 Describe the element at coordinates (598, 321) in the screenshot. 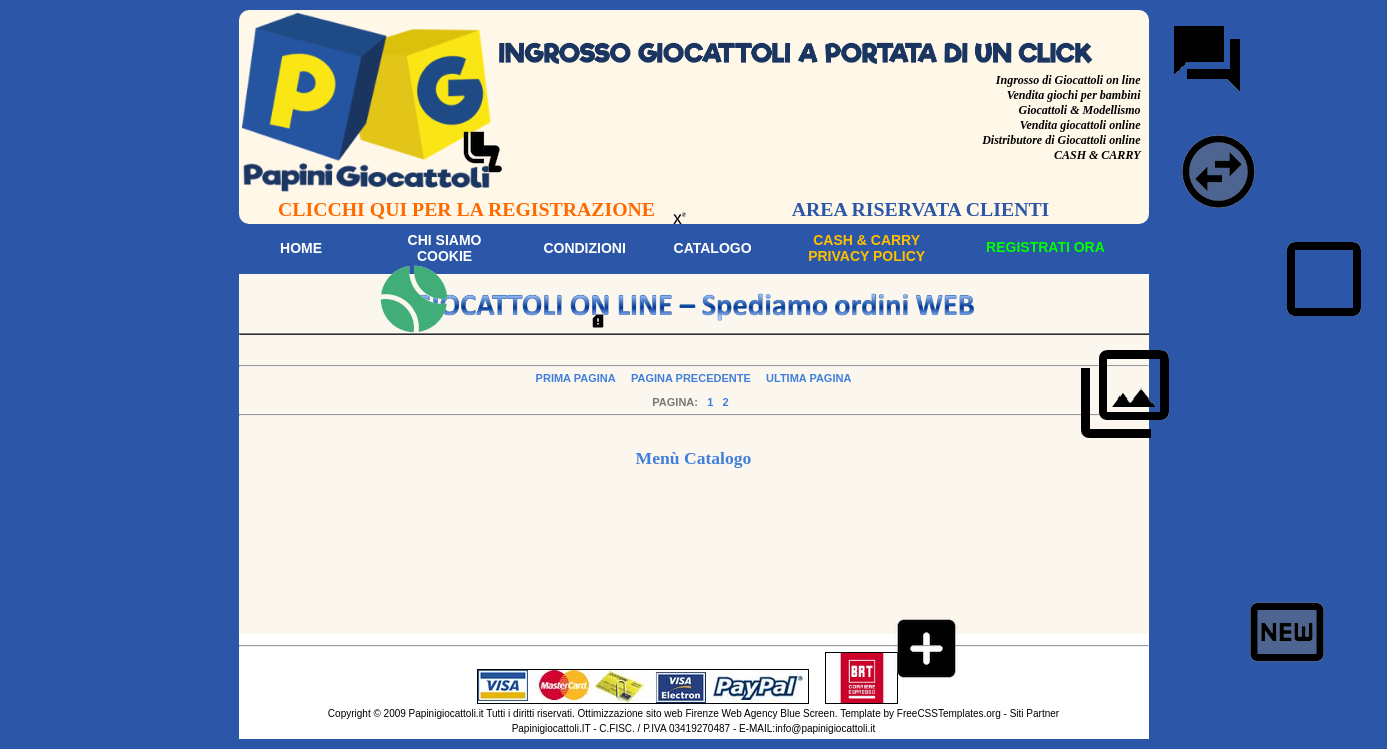

I see `indicates an issue with the SD card` at that location.